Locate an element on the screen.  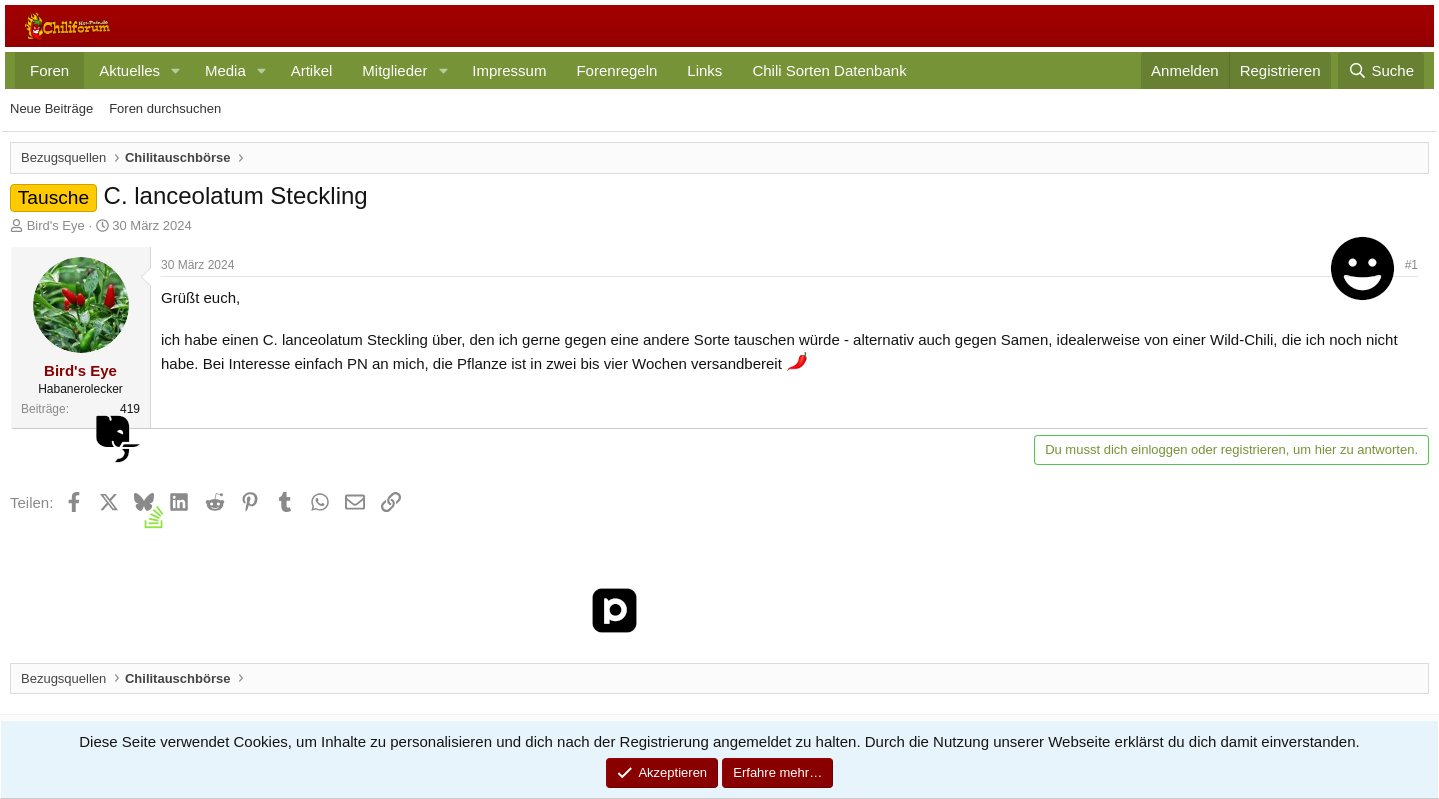
deskpro logo is located at coordinates (118, 439).